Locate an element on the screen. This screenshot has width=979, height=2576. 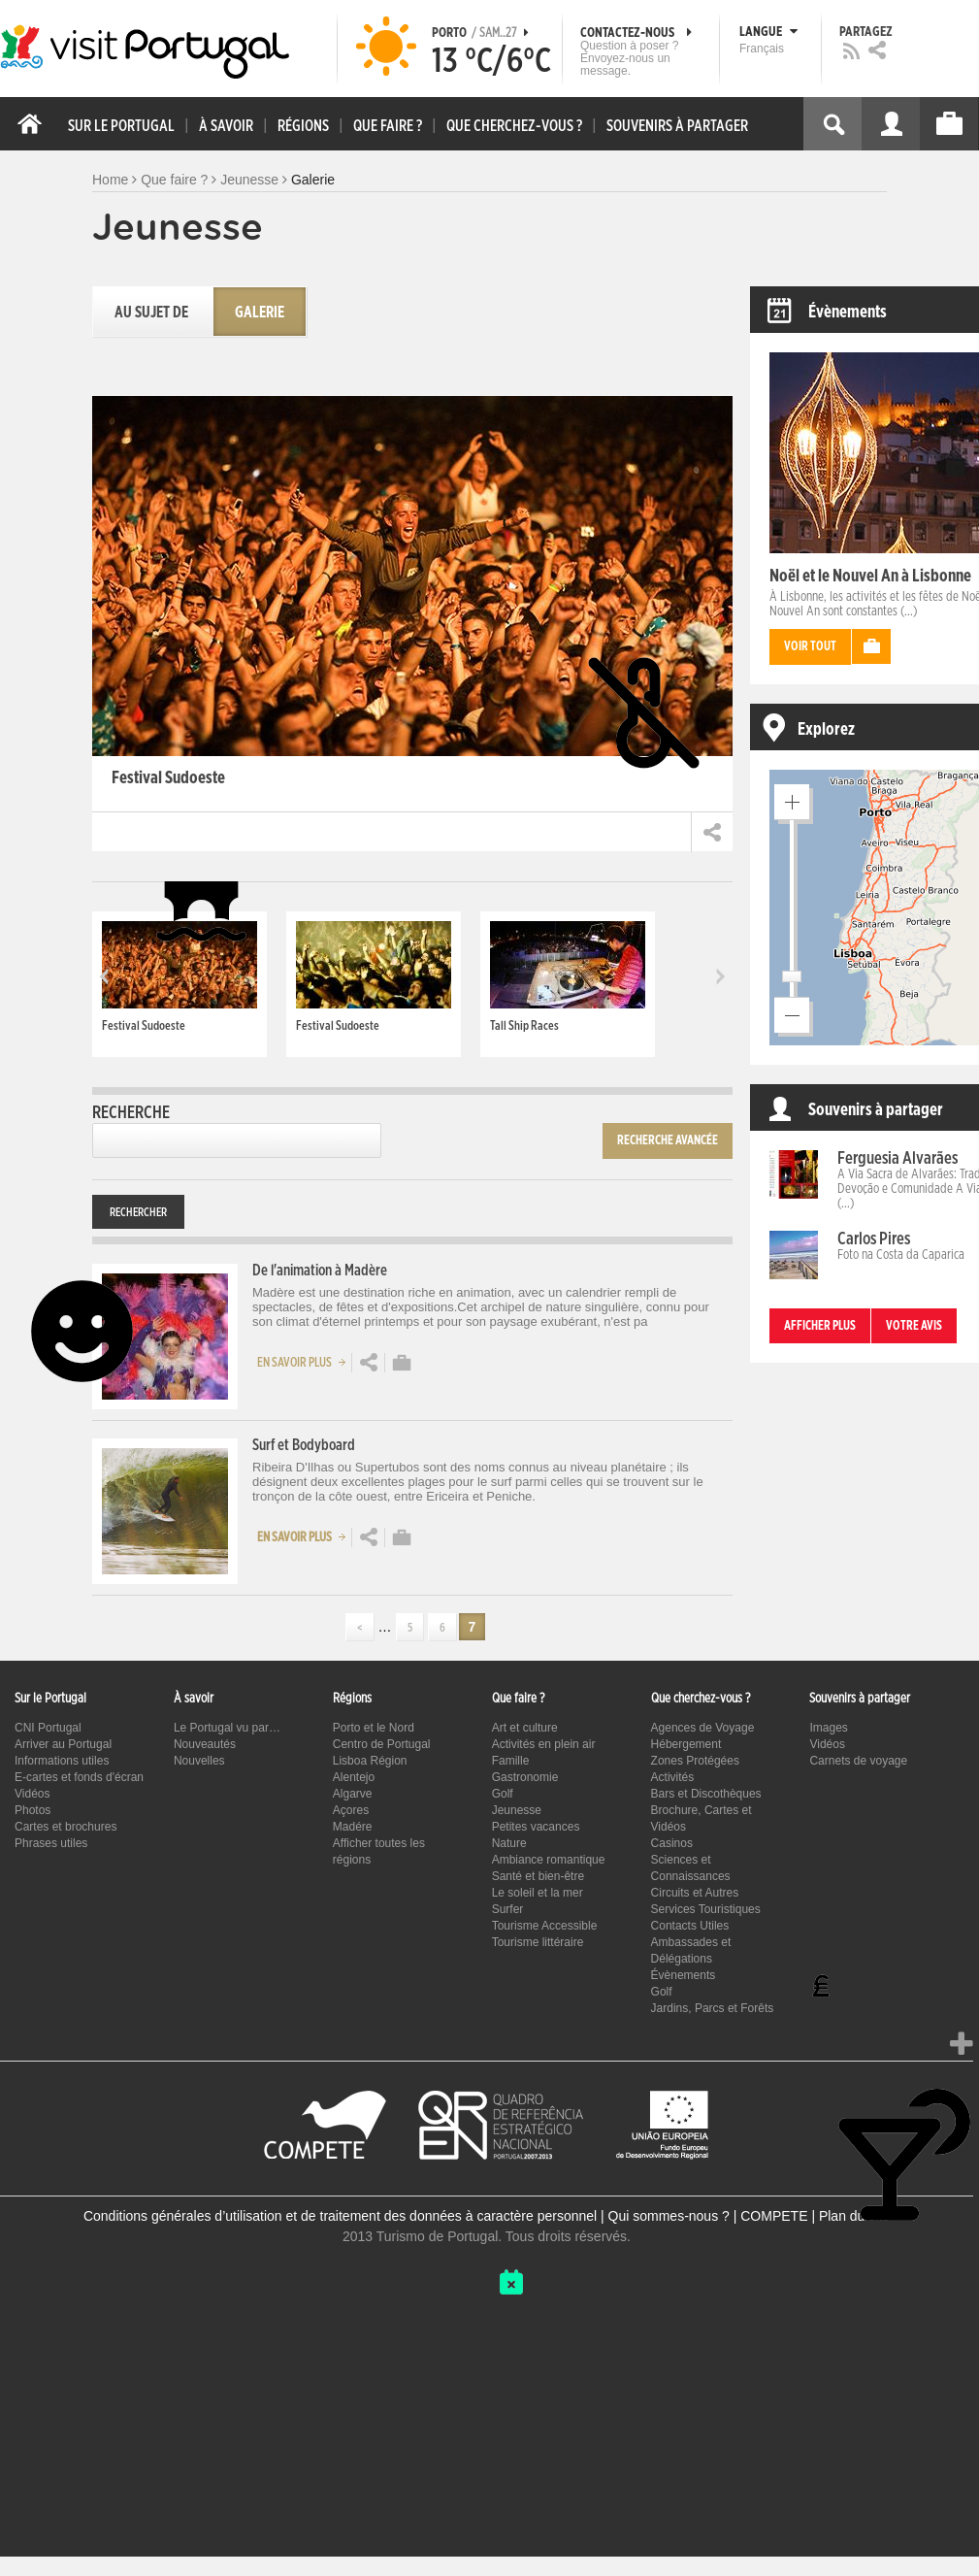
access bar or cocktail menu is located at coordinates (897, 2162).